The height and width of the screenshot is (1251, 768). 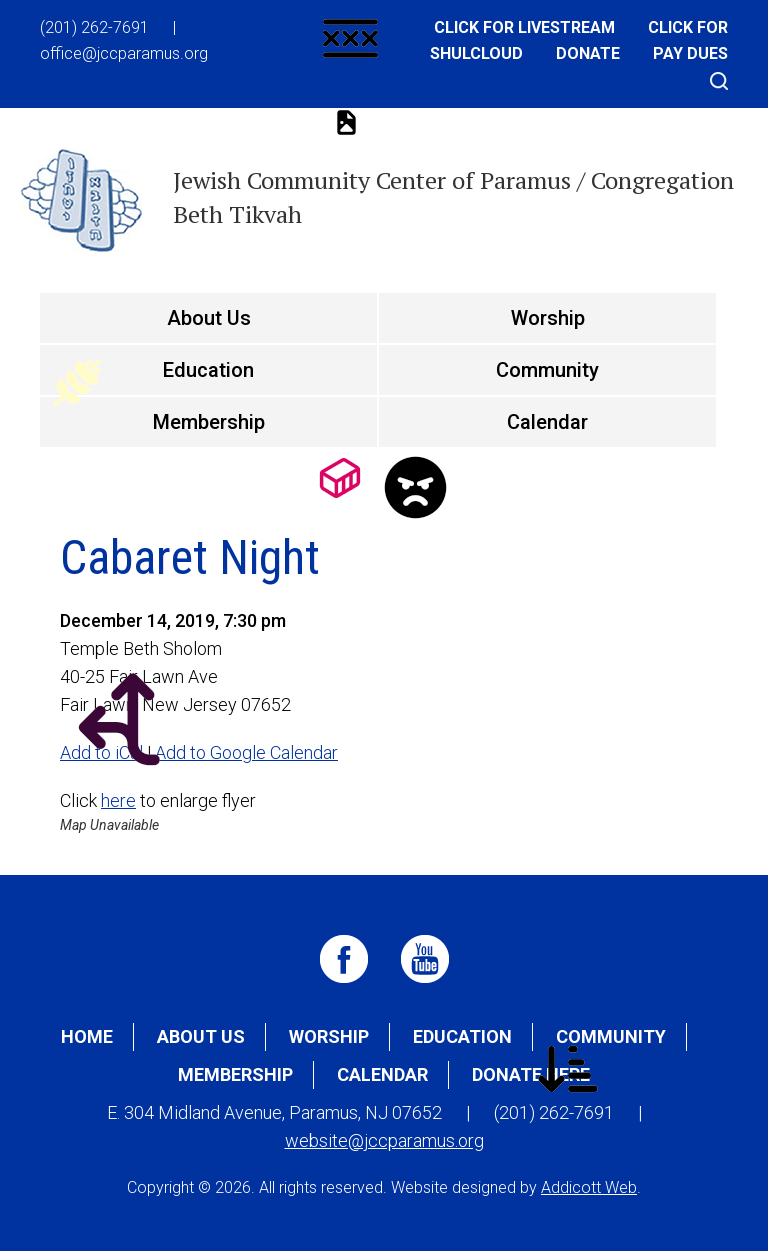 I want to click on view container or package contents, so click(x=340, y=478).